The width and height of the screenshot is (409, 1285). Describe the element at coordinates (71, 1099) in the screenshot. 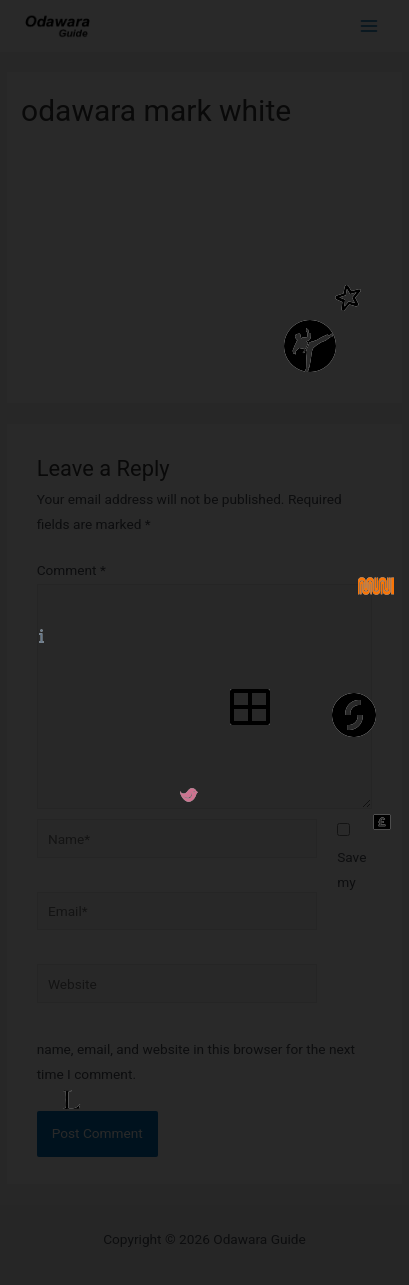

I see `lerna monorepo tool branding` at that location.